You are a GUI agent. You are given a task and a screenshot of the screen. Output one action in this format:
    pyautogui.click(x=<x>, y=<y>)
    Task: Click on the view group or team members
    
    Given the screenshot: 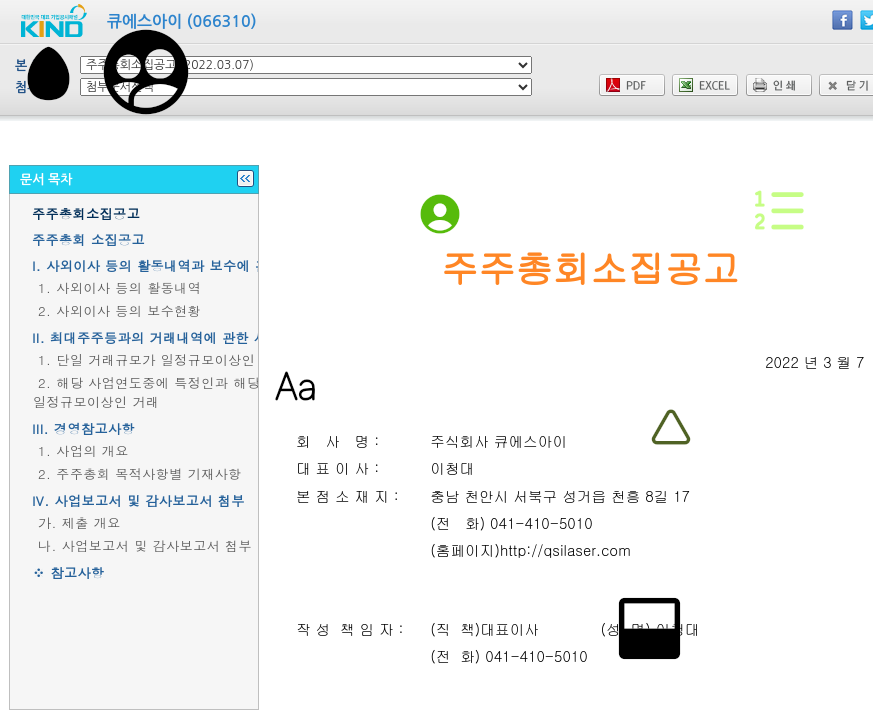 What is the action you would take?
    pyautogui.click(x=146, y=72)
    